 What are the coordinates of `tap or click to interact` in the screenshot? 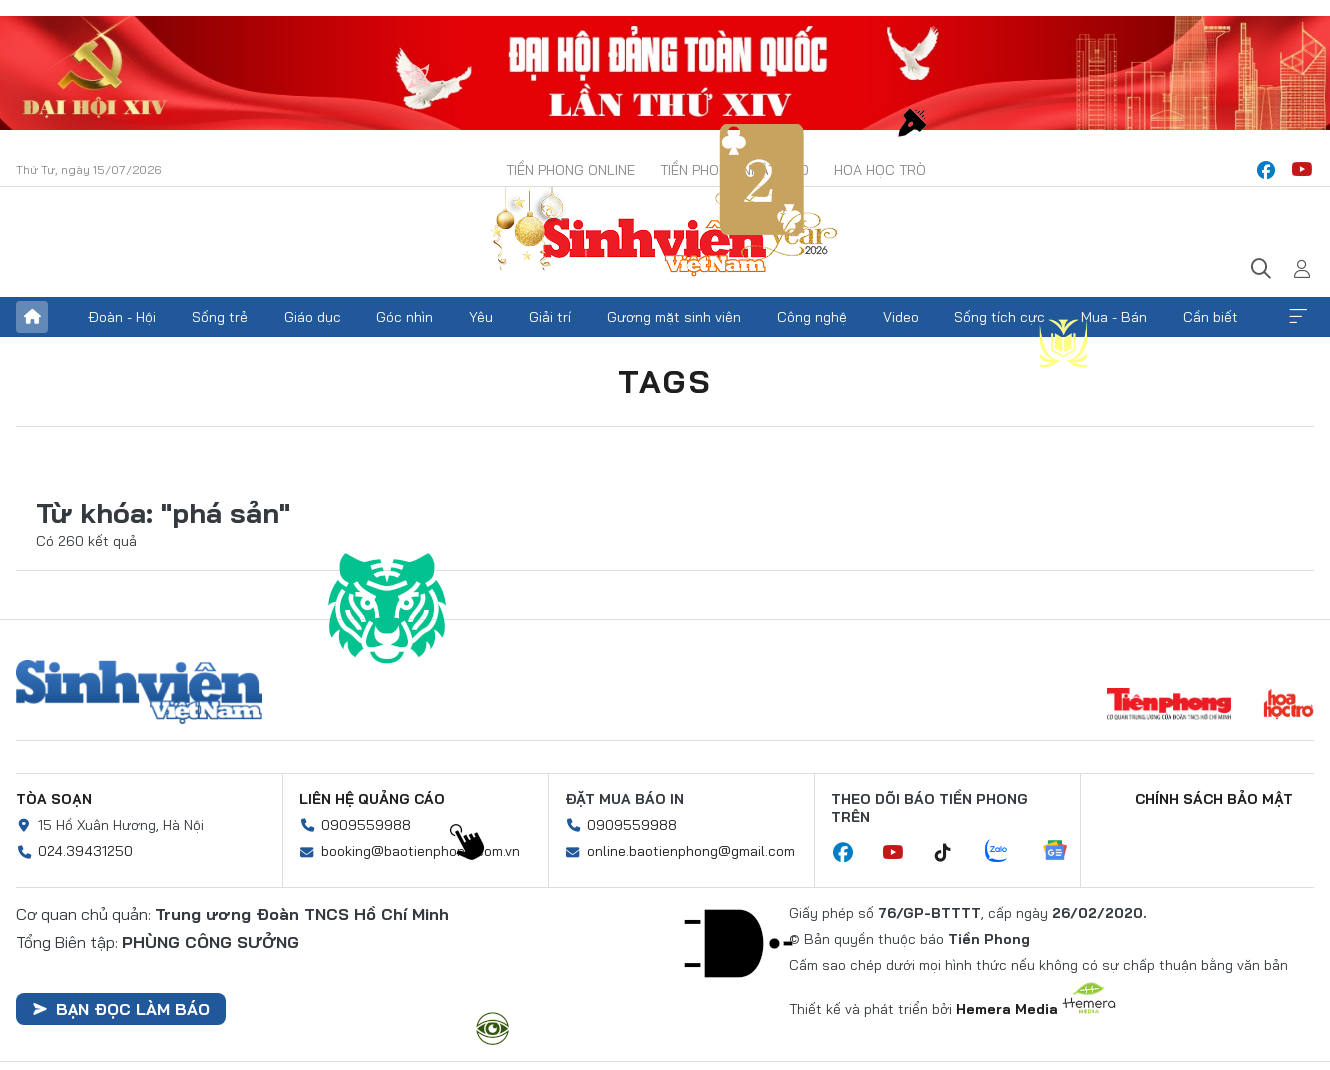 It's located at (467, 842).